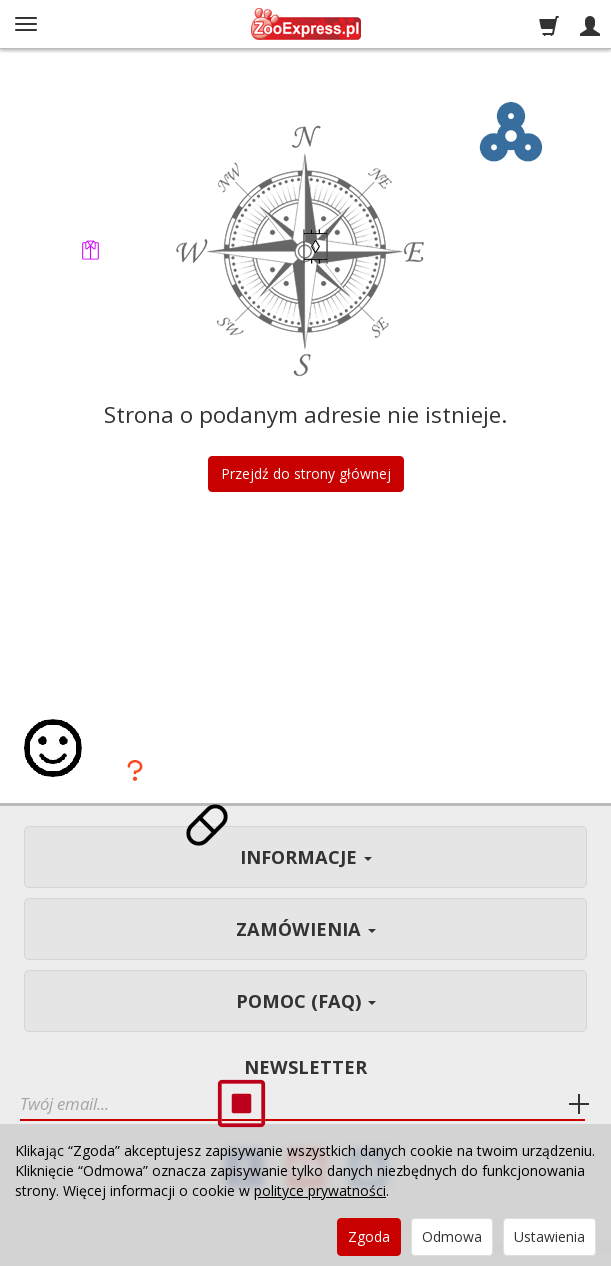 The image size is (611, 1266). Describe the element at coordinates (53, 748) in the screenshot. I see `rate your experience with a positive reaction` at that location.